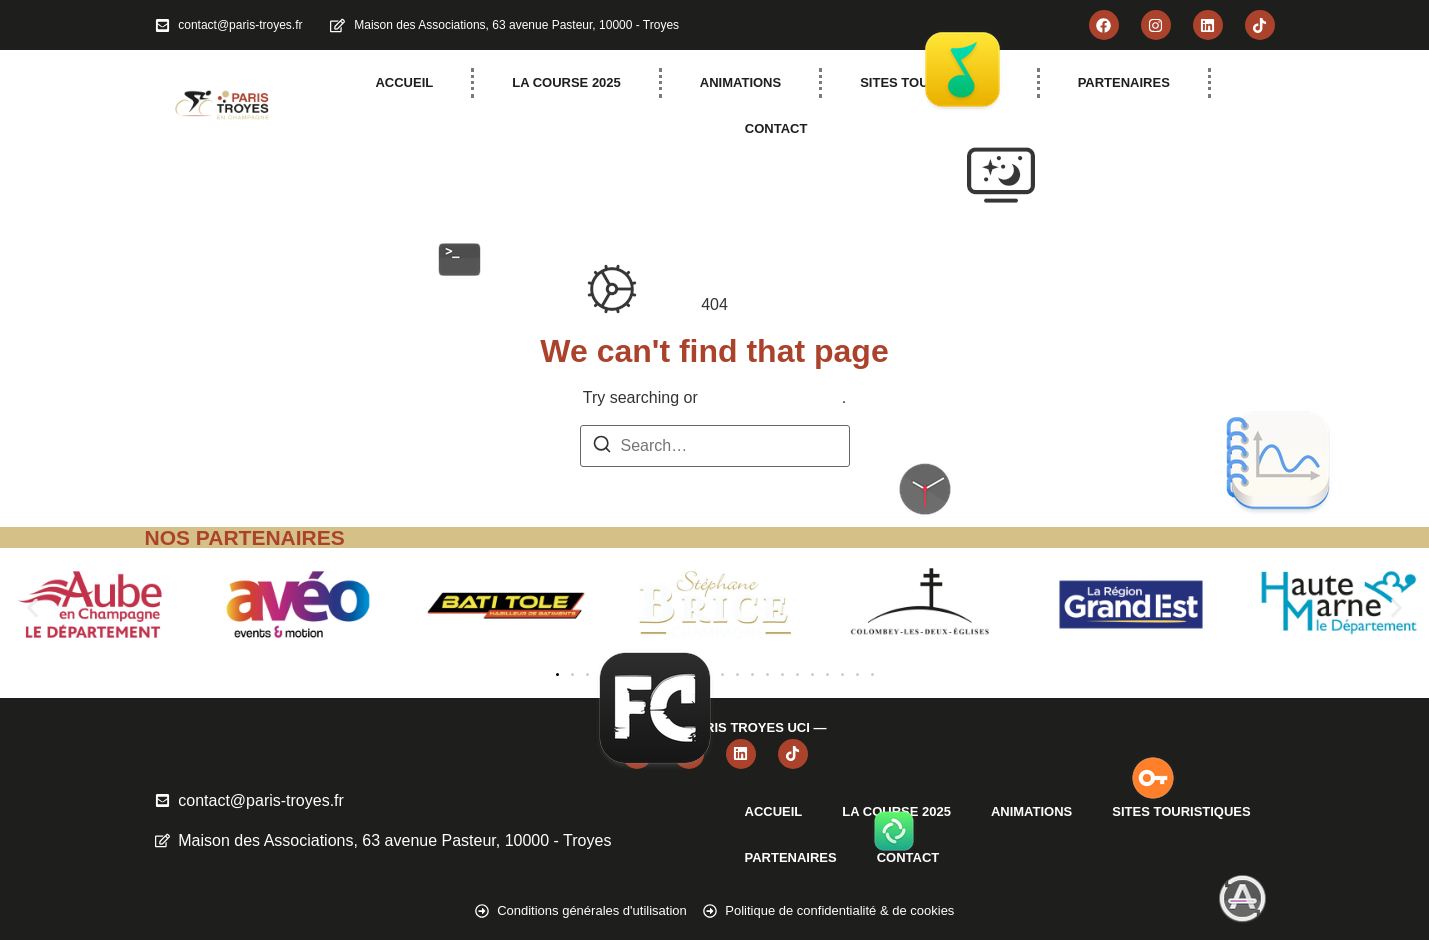 The image size is (1429, 940). What do you see at coordinates (894, 831) in the screenshot?
I see `open Element messaging app` at bounding box center [894, 831].